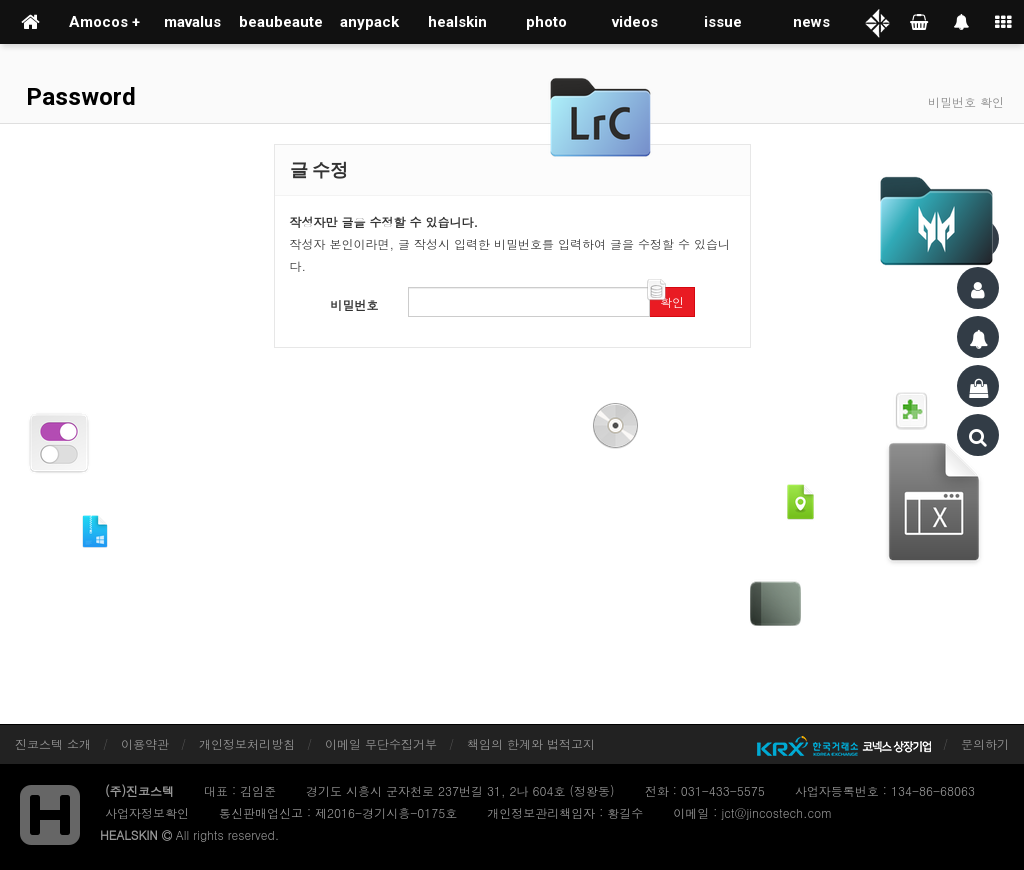 This screenshot has height=870, width=1024. What do you see at coordinates (936, 224) in the screenshot?
I see `open acer predator game files folder` at bounding box center [936, 224].